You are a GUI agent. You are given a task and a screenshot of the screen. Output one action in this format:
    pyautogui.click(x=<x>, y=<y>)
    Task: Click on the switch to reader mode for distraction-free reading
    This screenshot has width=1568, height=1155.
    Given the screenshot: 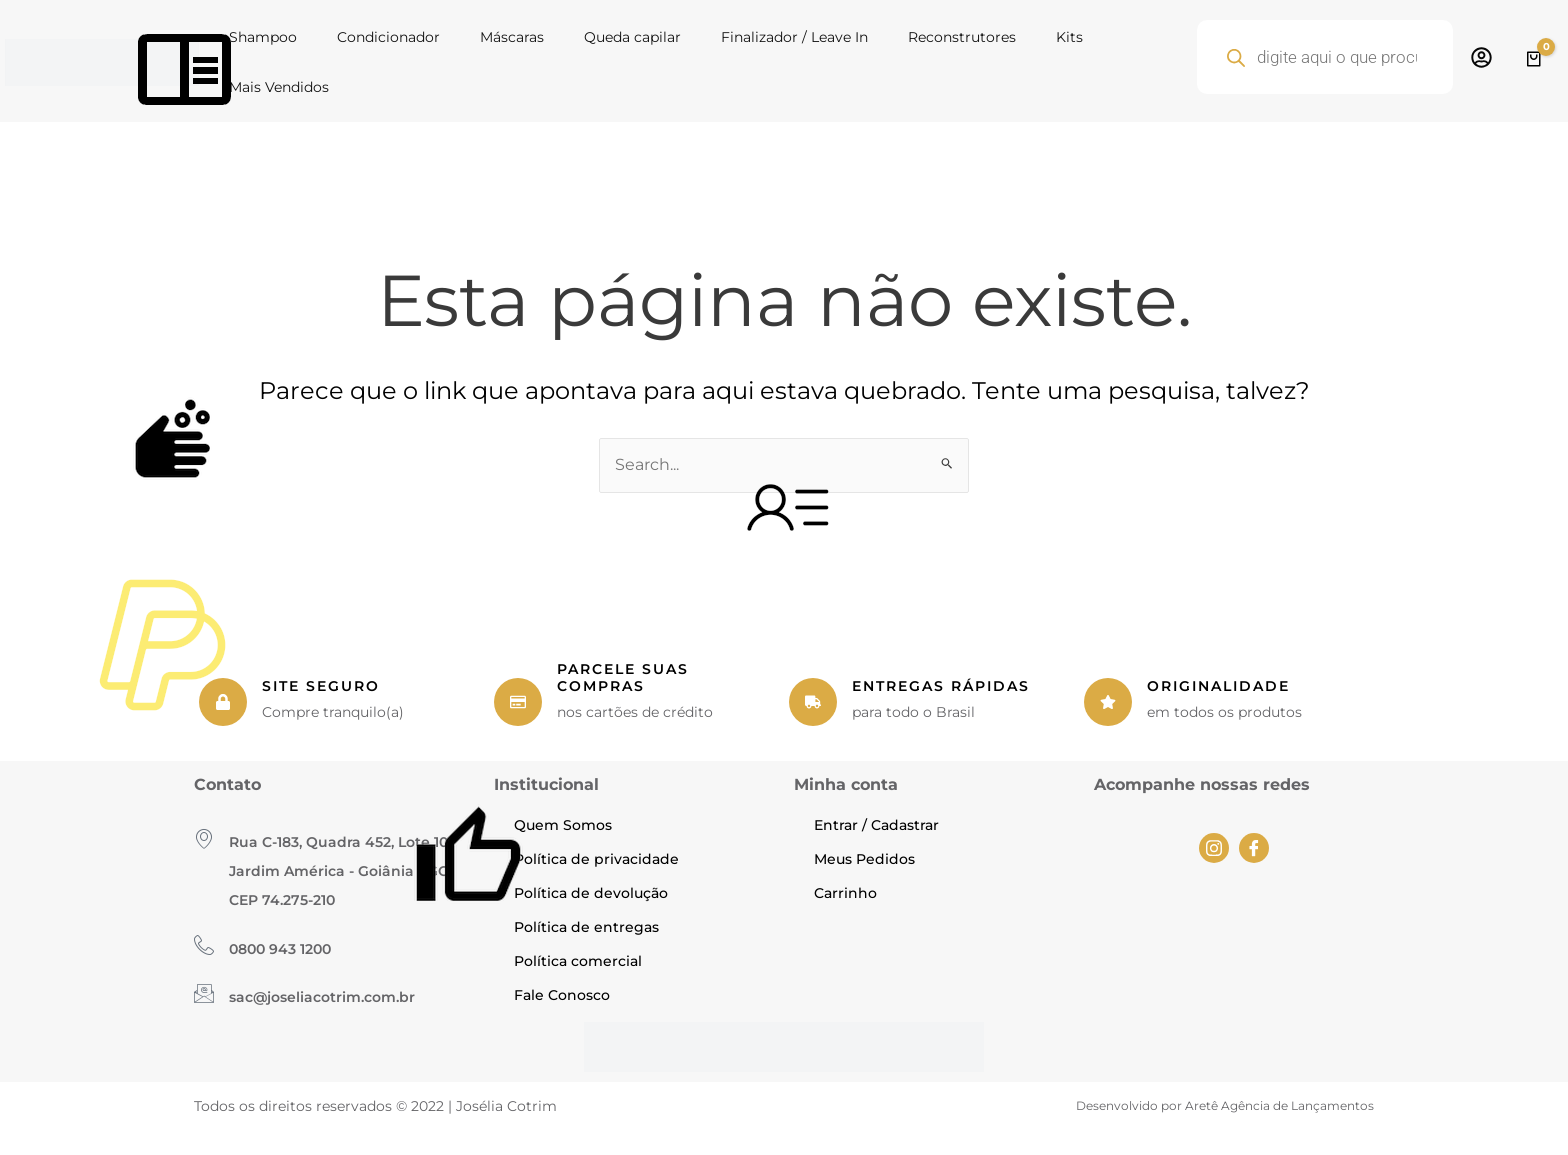 What is the action you would take?
    pyautogui.click(x=184, y=67)
    